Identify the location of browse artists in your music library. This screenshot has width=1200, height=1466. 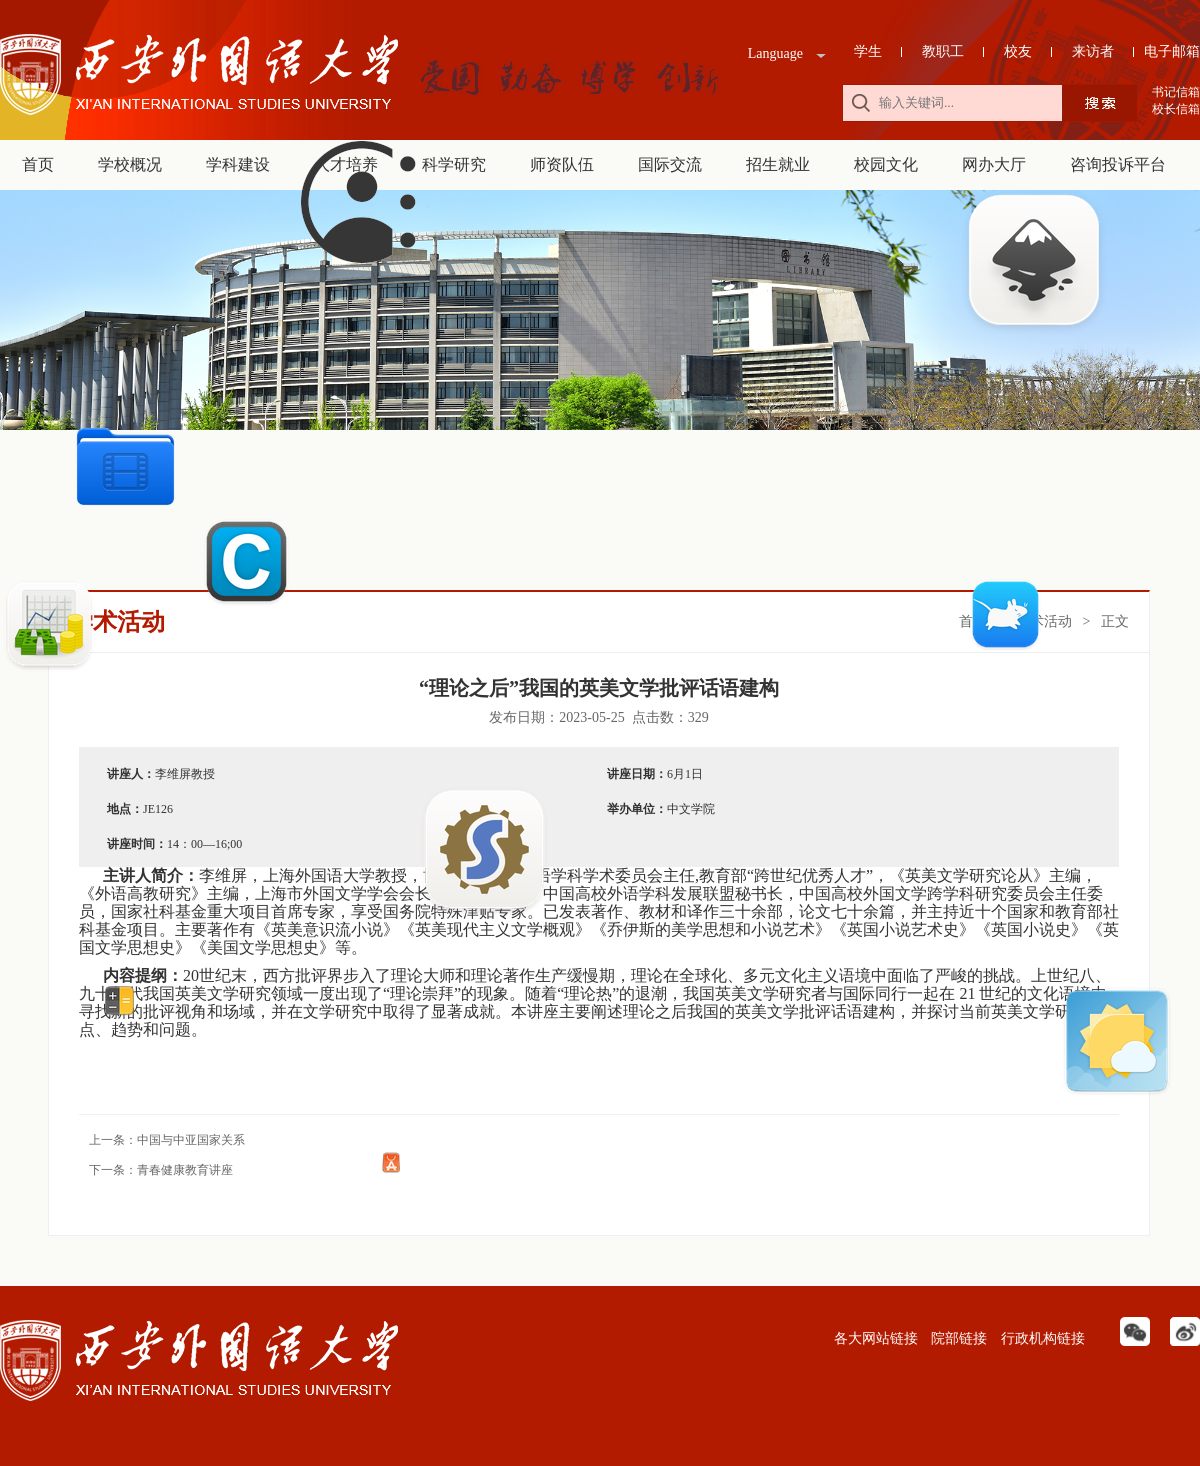
(362, 202).